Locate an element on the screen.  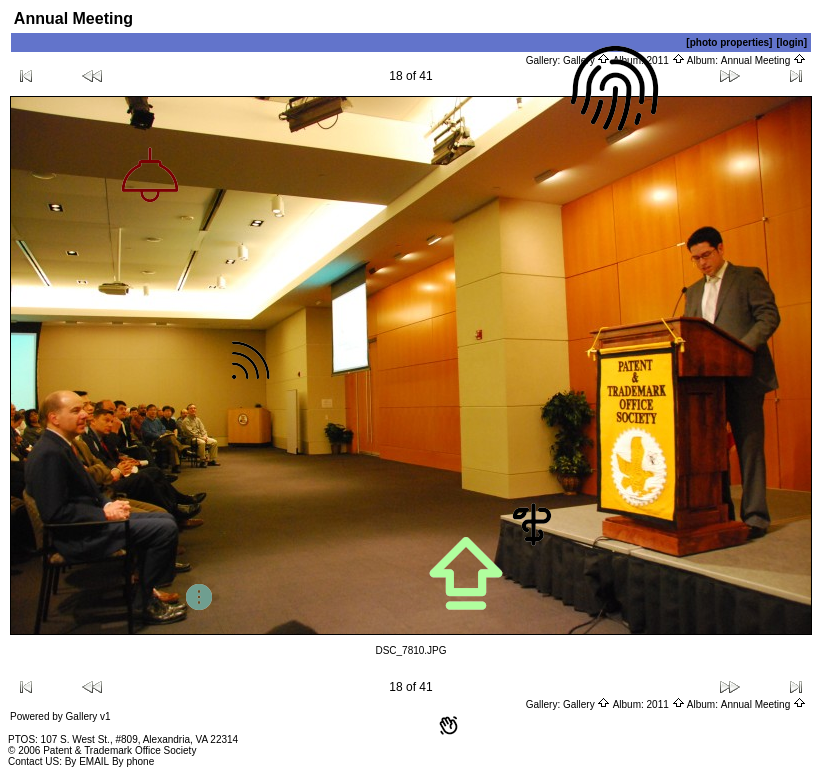
open more options menu is located at coordinates (199, 597).